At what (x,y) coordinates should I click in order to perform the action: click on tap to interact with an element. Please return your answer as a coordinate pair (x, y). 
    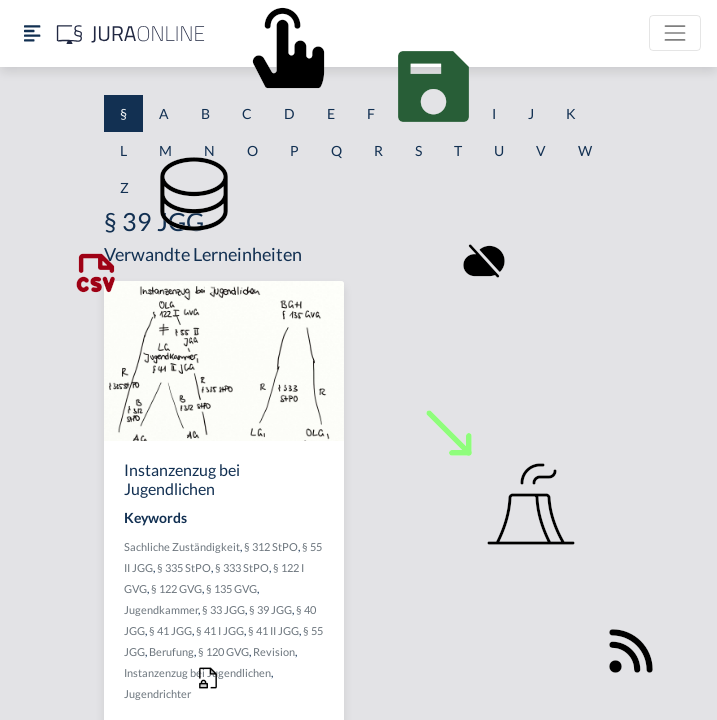
    Looking at the image, I should click on (288, 49).